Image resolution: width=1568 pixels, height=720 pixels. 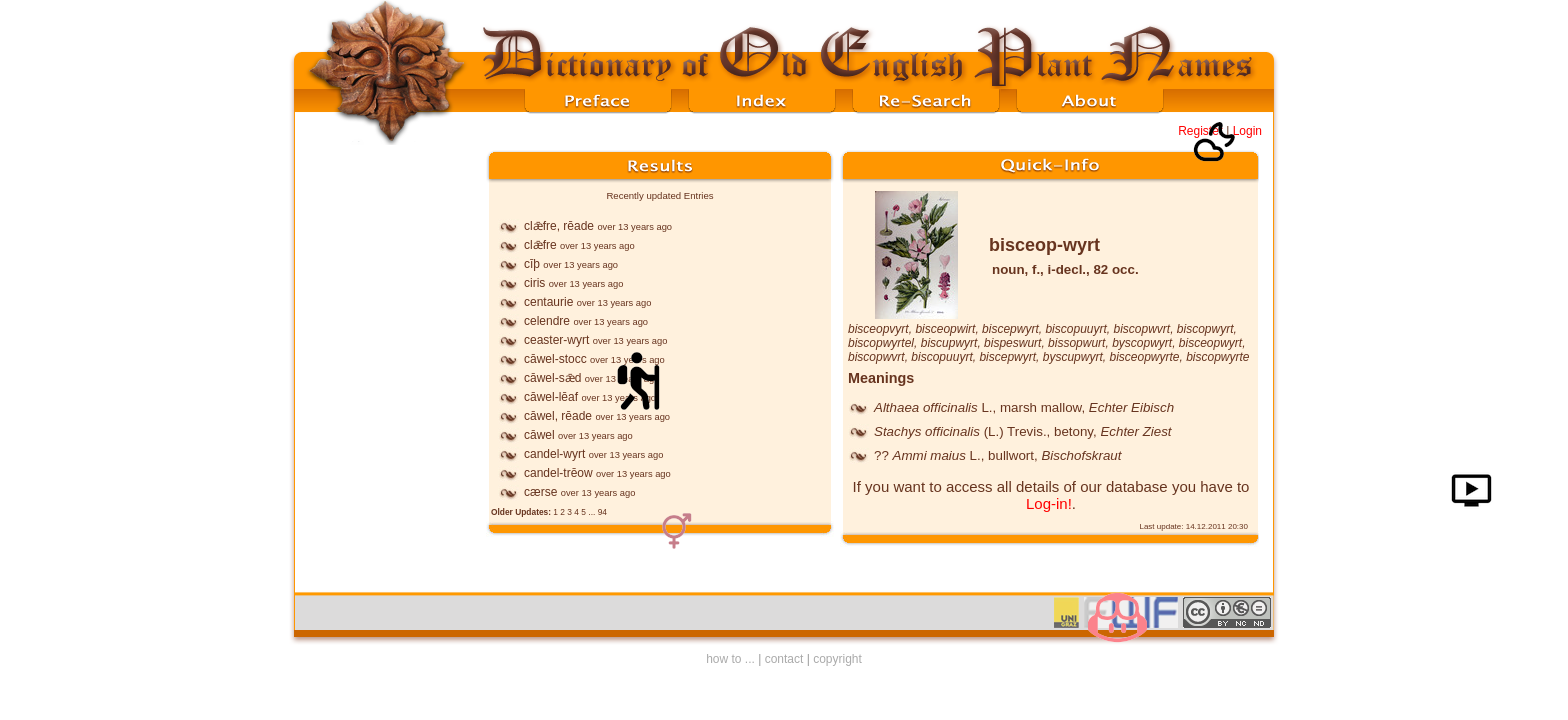 I want to click on explore hiking trails nearby, so click(x=640, y=381).